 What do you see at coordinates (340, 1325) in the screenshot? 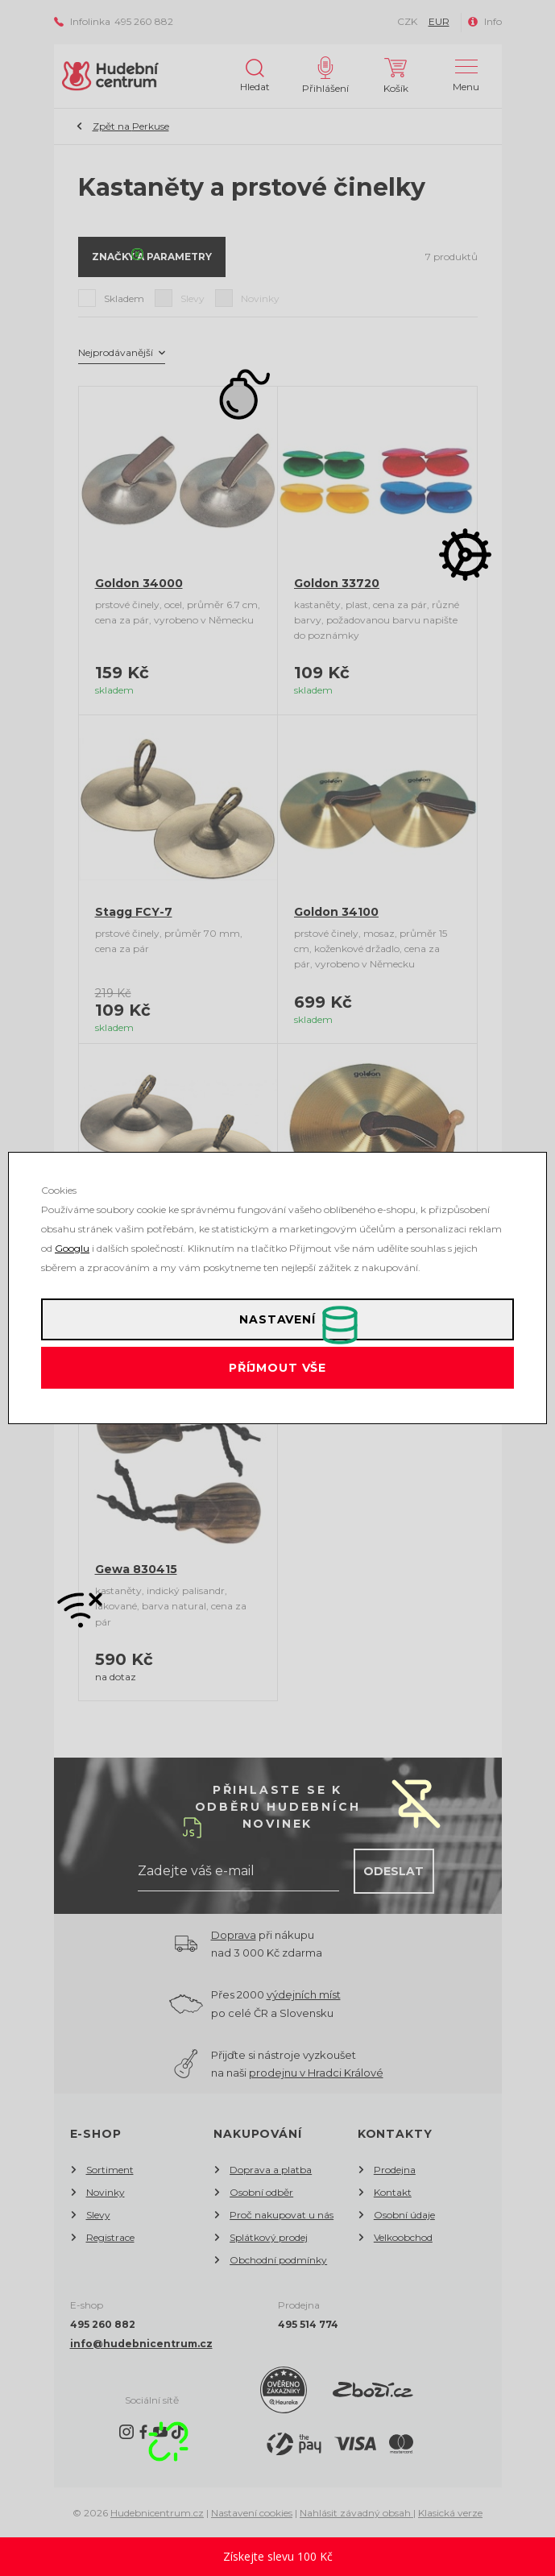
I see `access database management` at bounding box center [340, 1325].